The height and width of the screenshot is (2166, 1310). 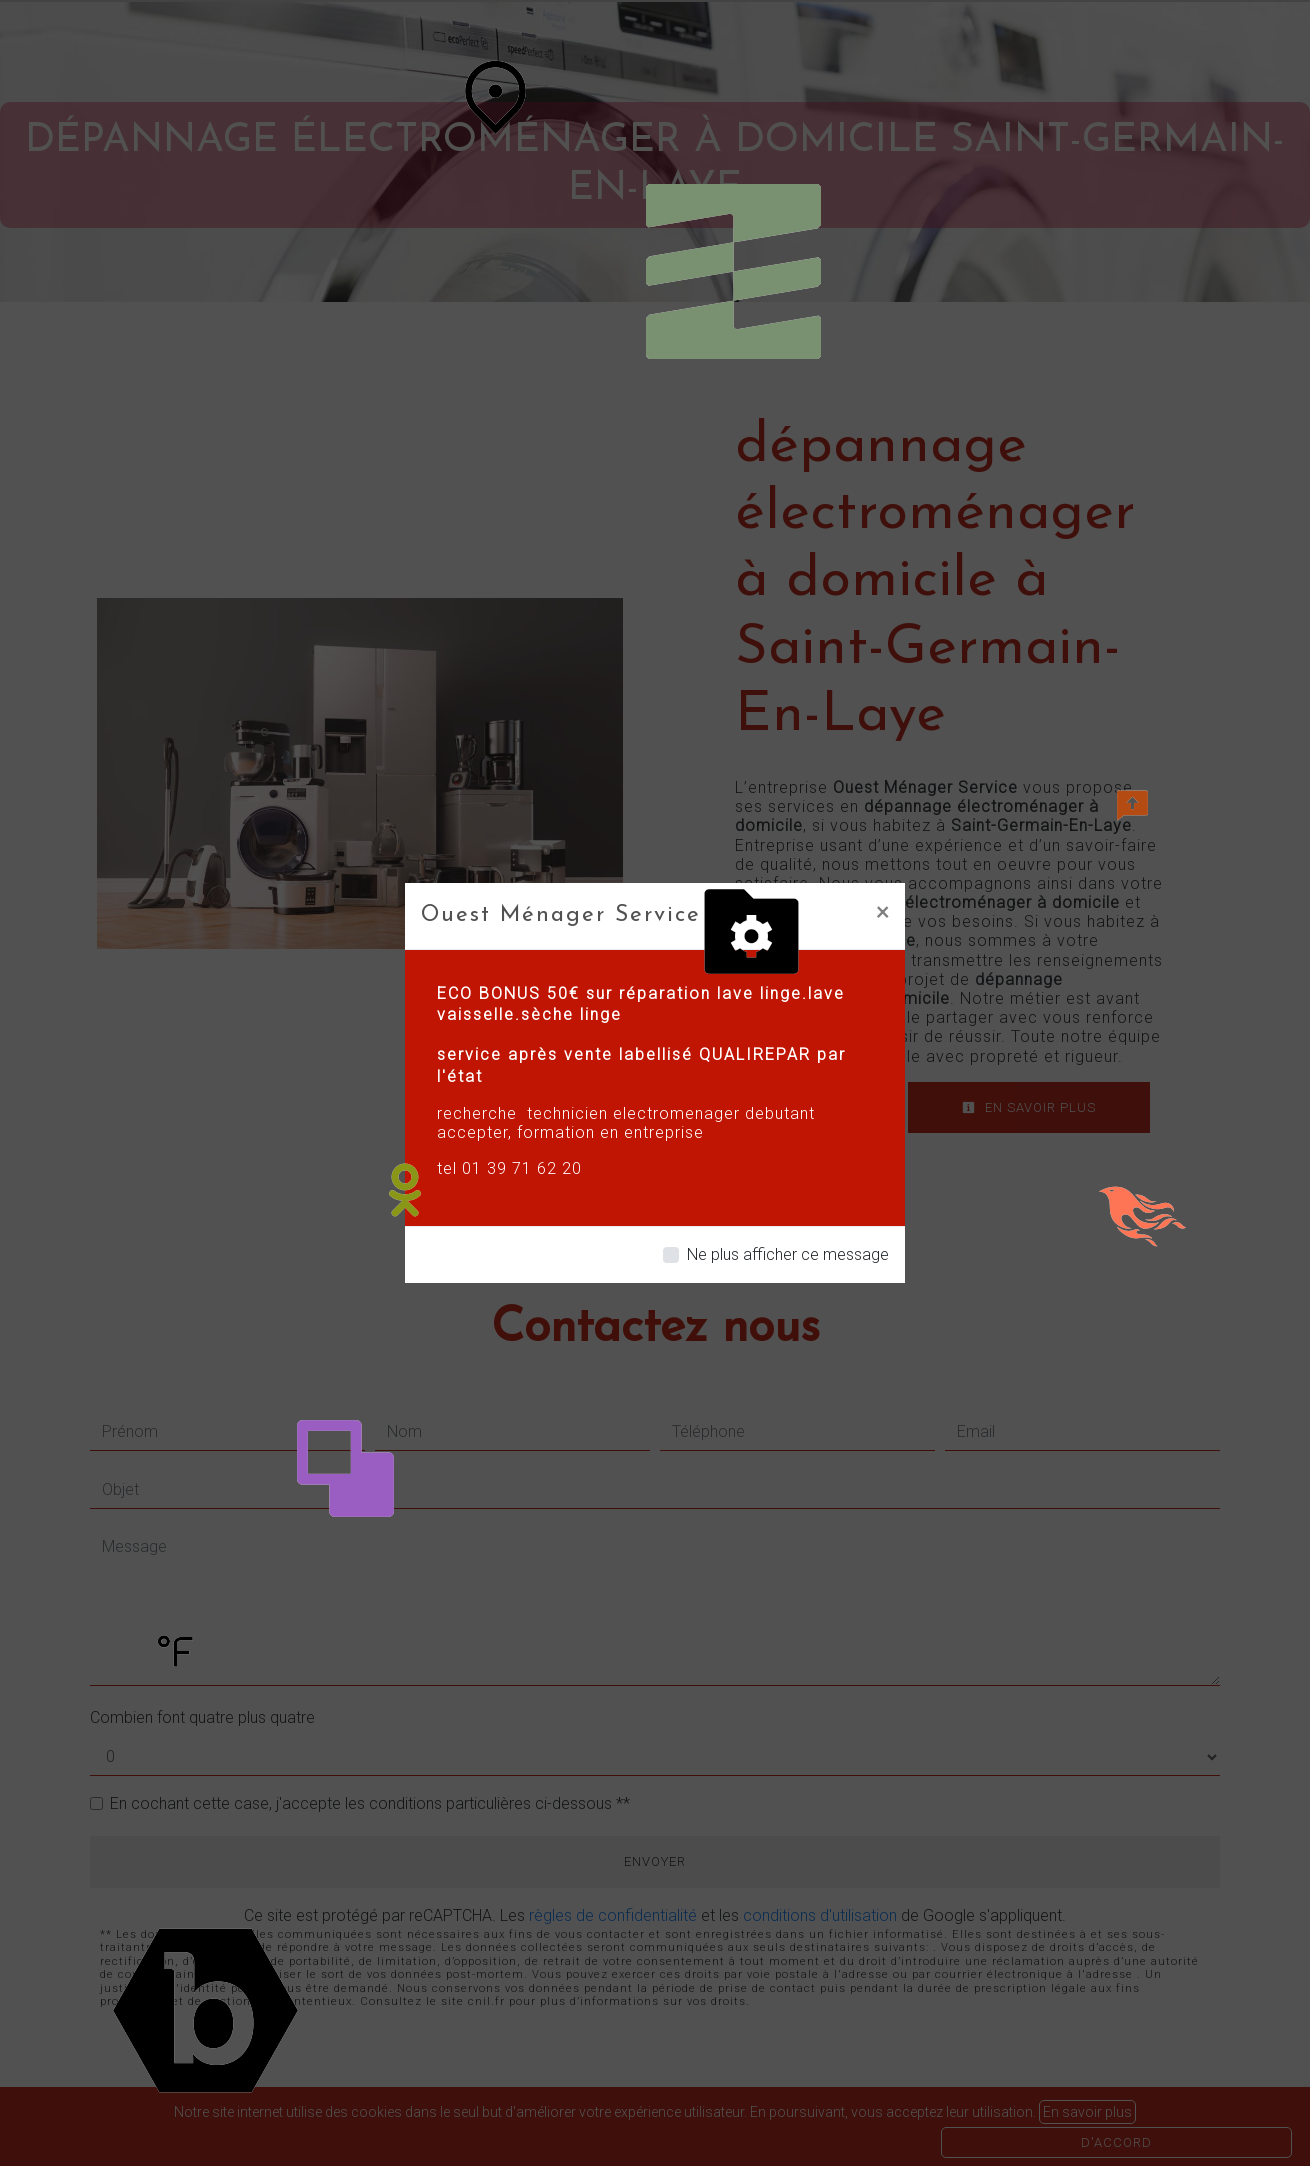 I want to click on phoenix framework logo, so click(x=1142, y=1216).